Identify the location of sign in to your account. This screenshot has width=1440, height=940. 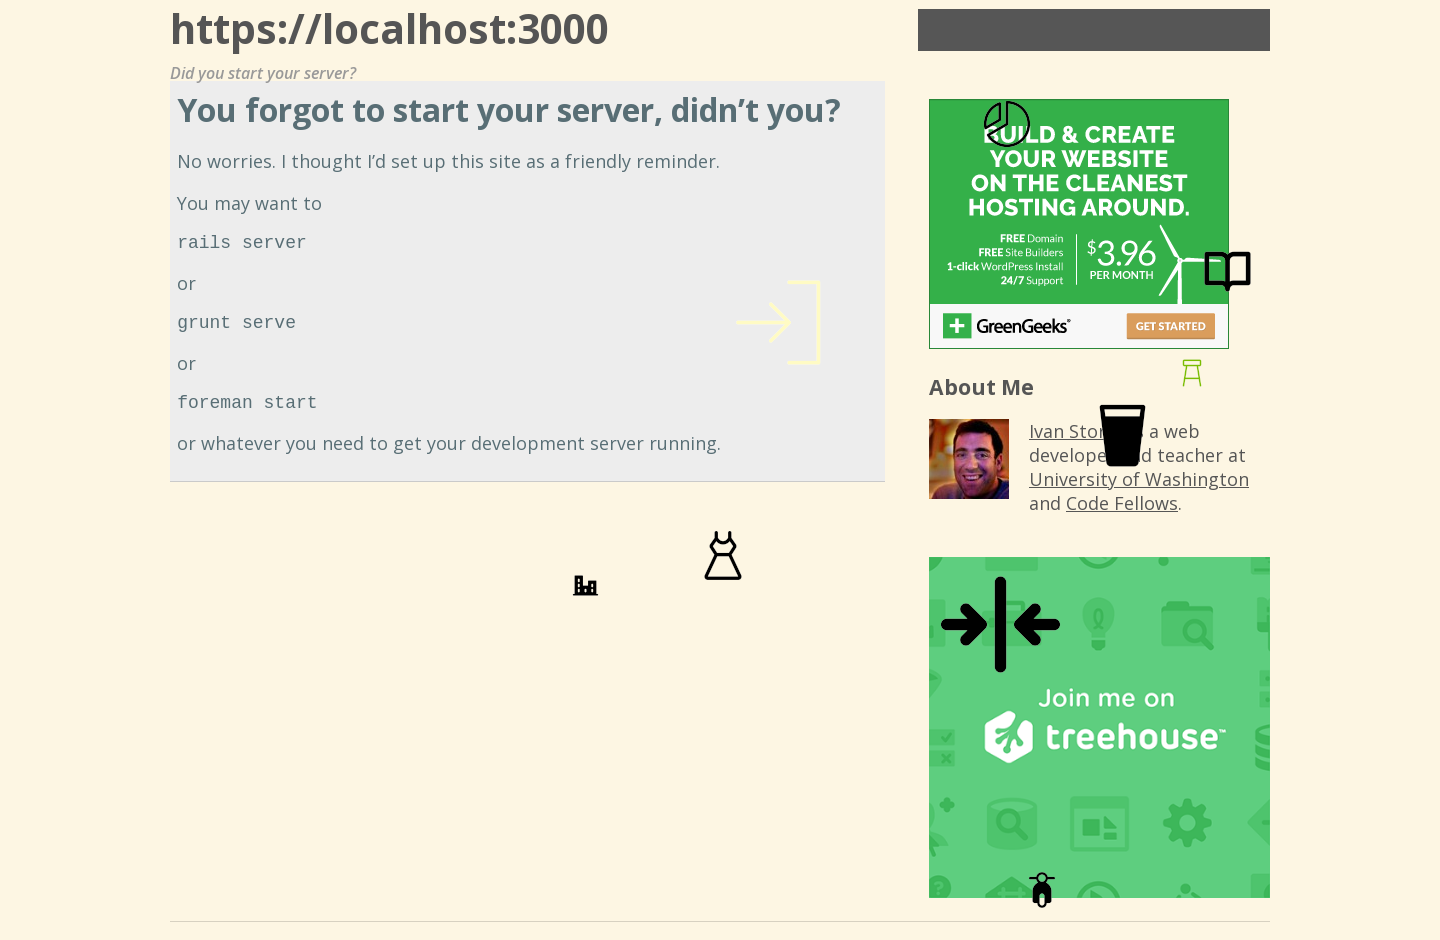
(785, 322).